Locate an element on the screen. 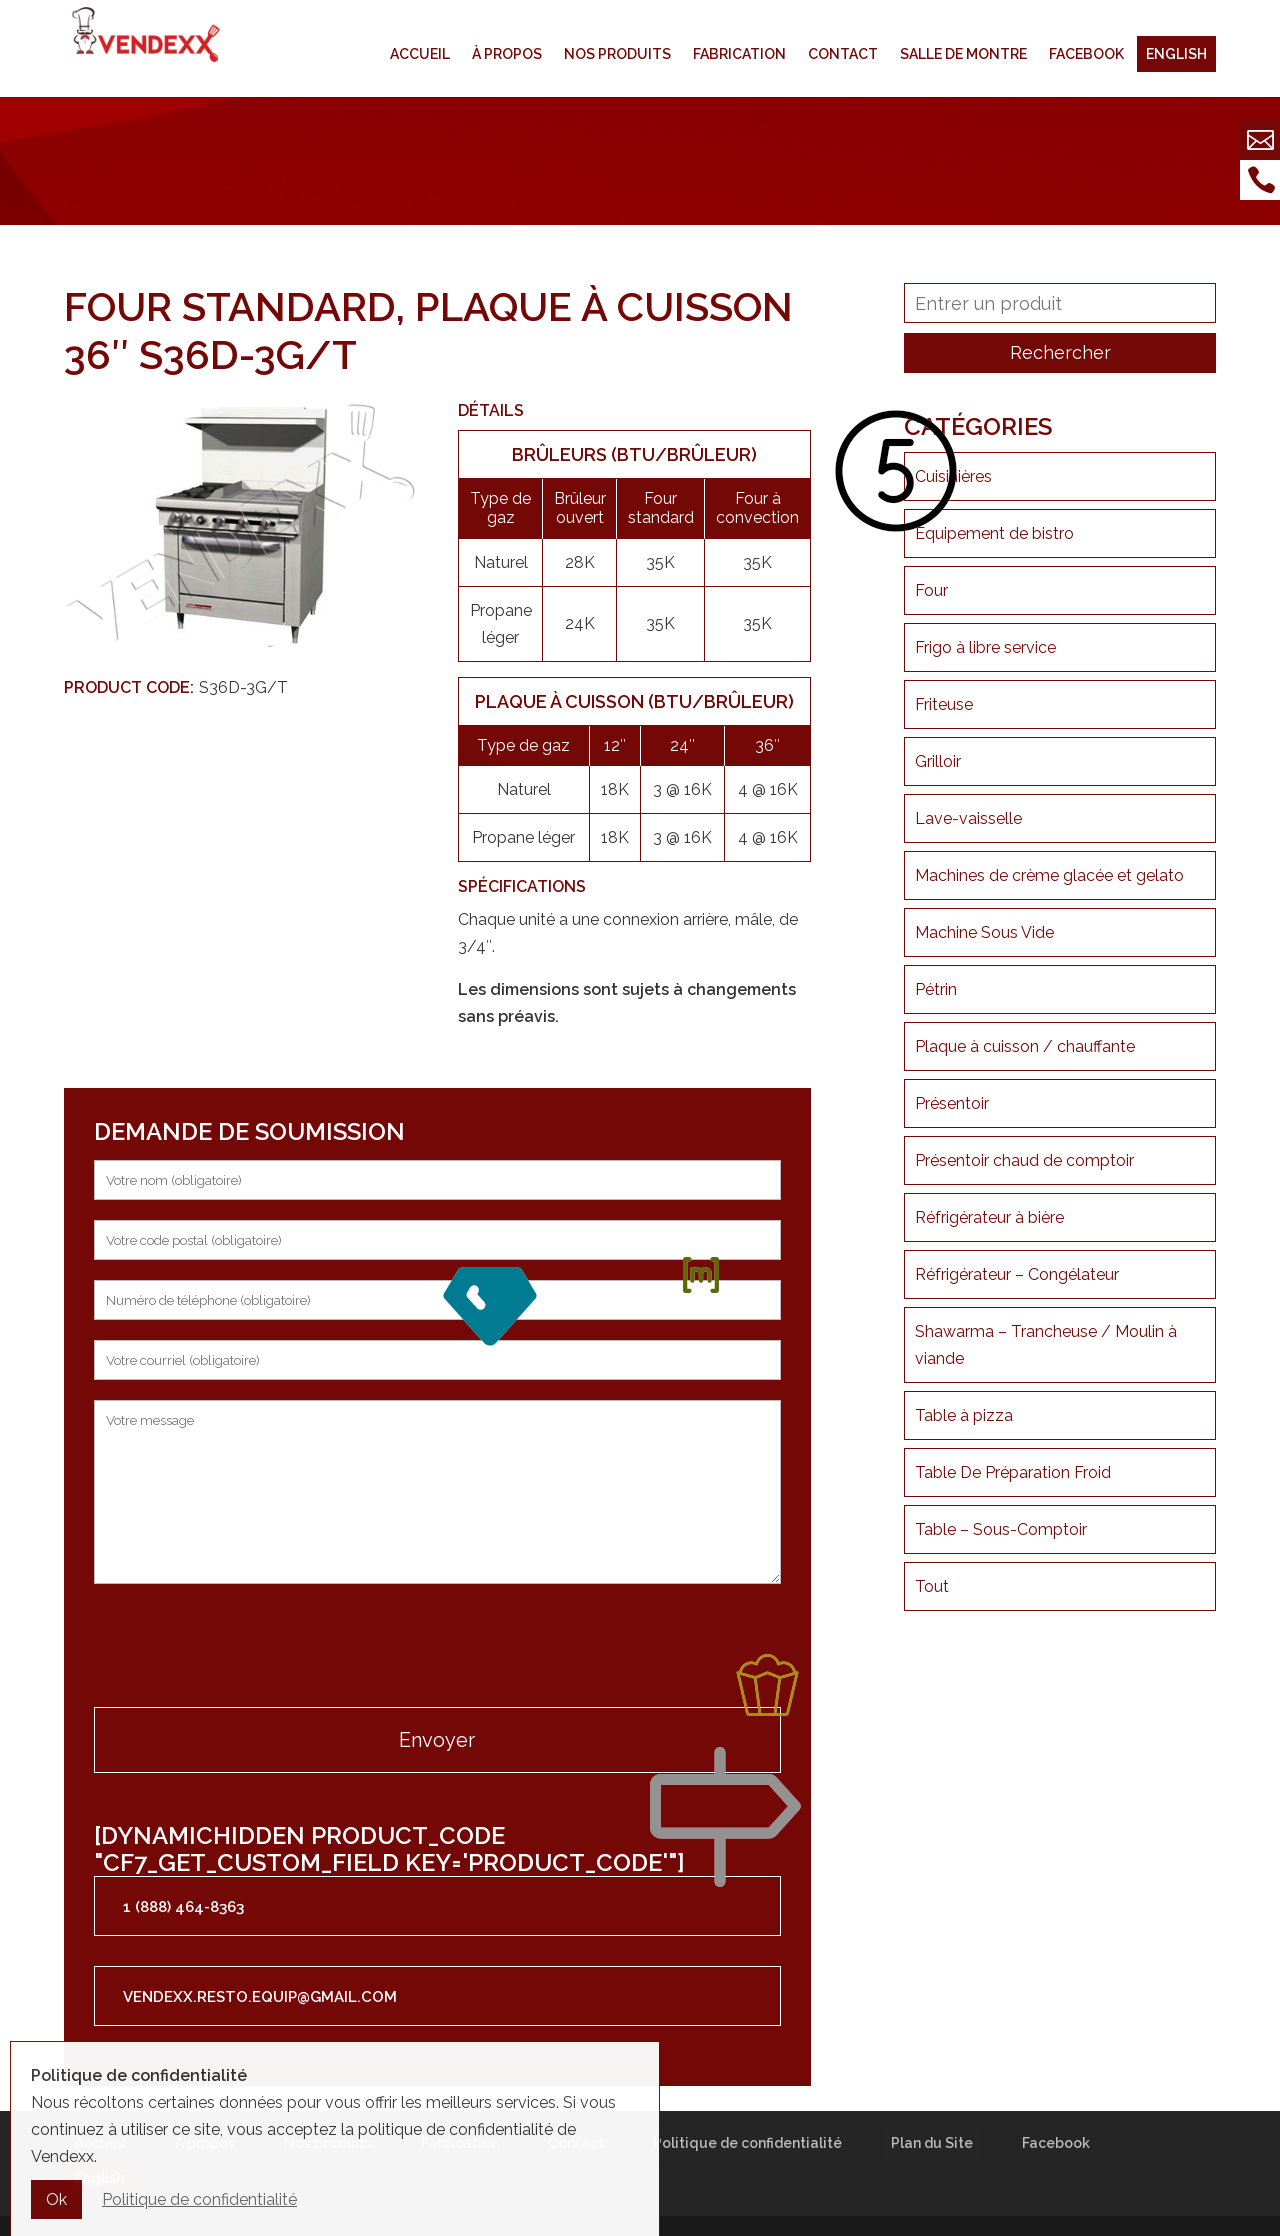  navigate to directions or wayfinding is located at coordinates (720, 1817).